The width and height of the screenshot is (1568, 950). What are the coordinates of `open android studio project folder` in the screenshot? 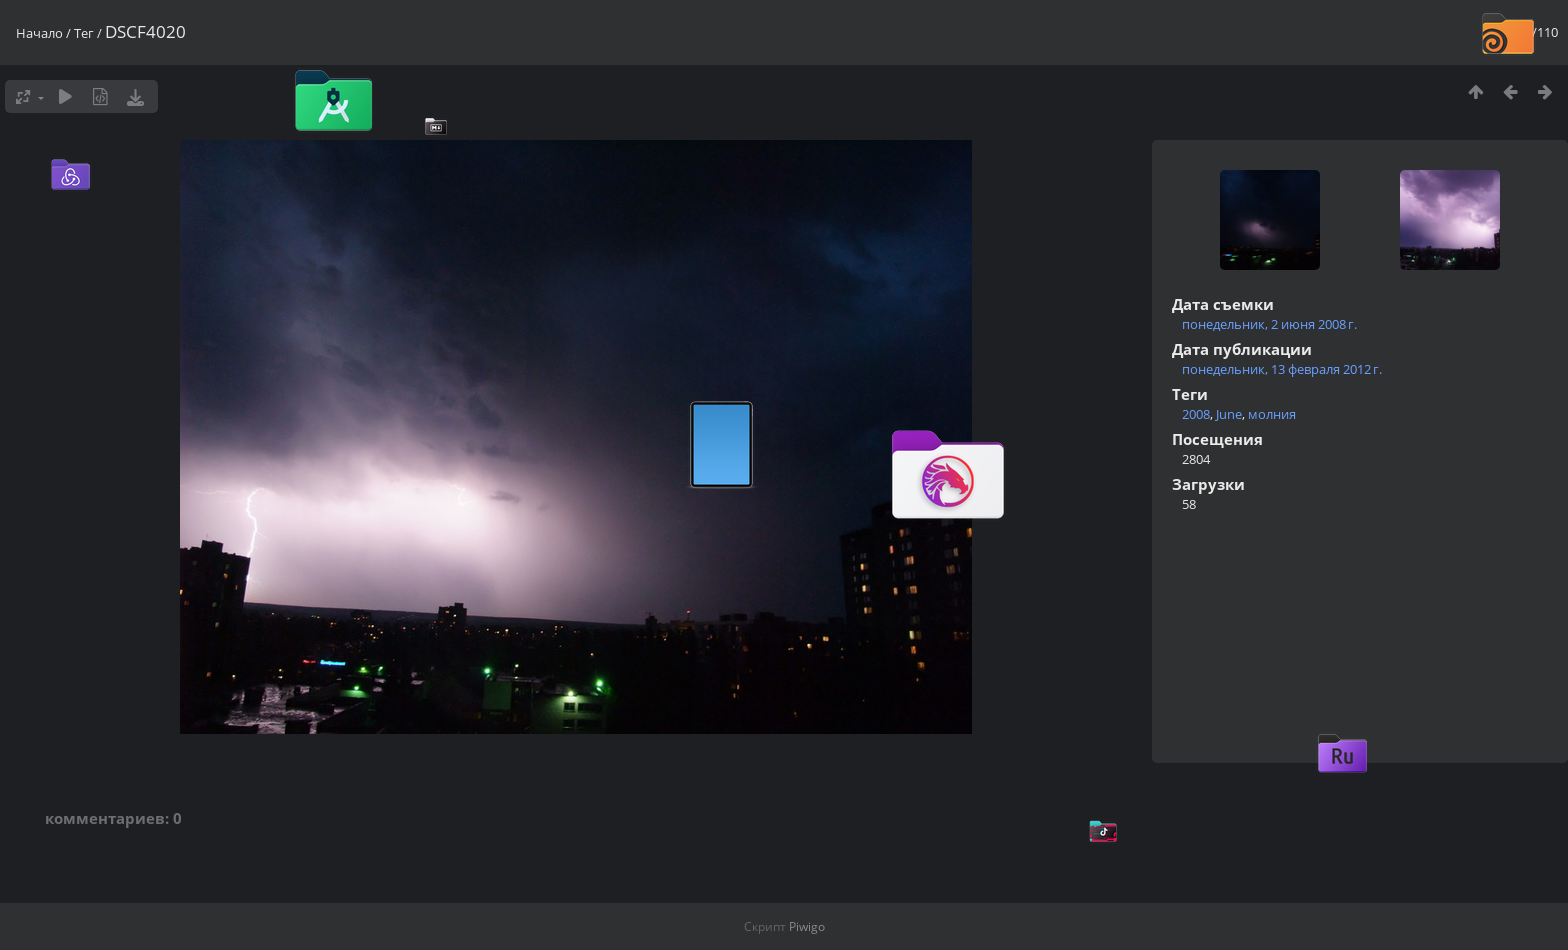 It's located at (333, 102).